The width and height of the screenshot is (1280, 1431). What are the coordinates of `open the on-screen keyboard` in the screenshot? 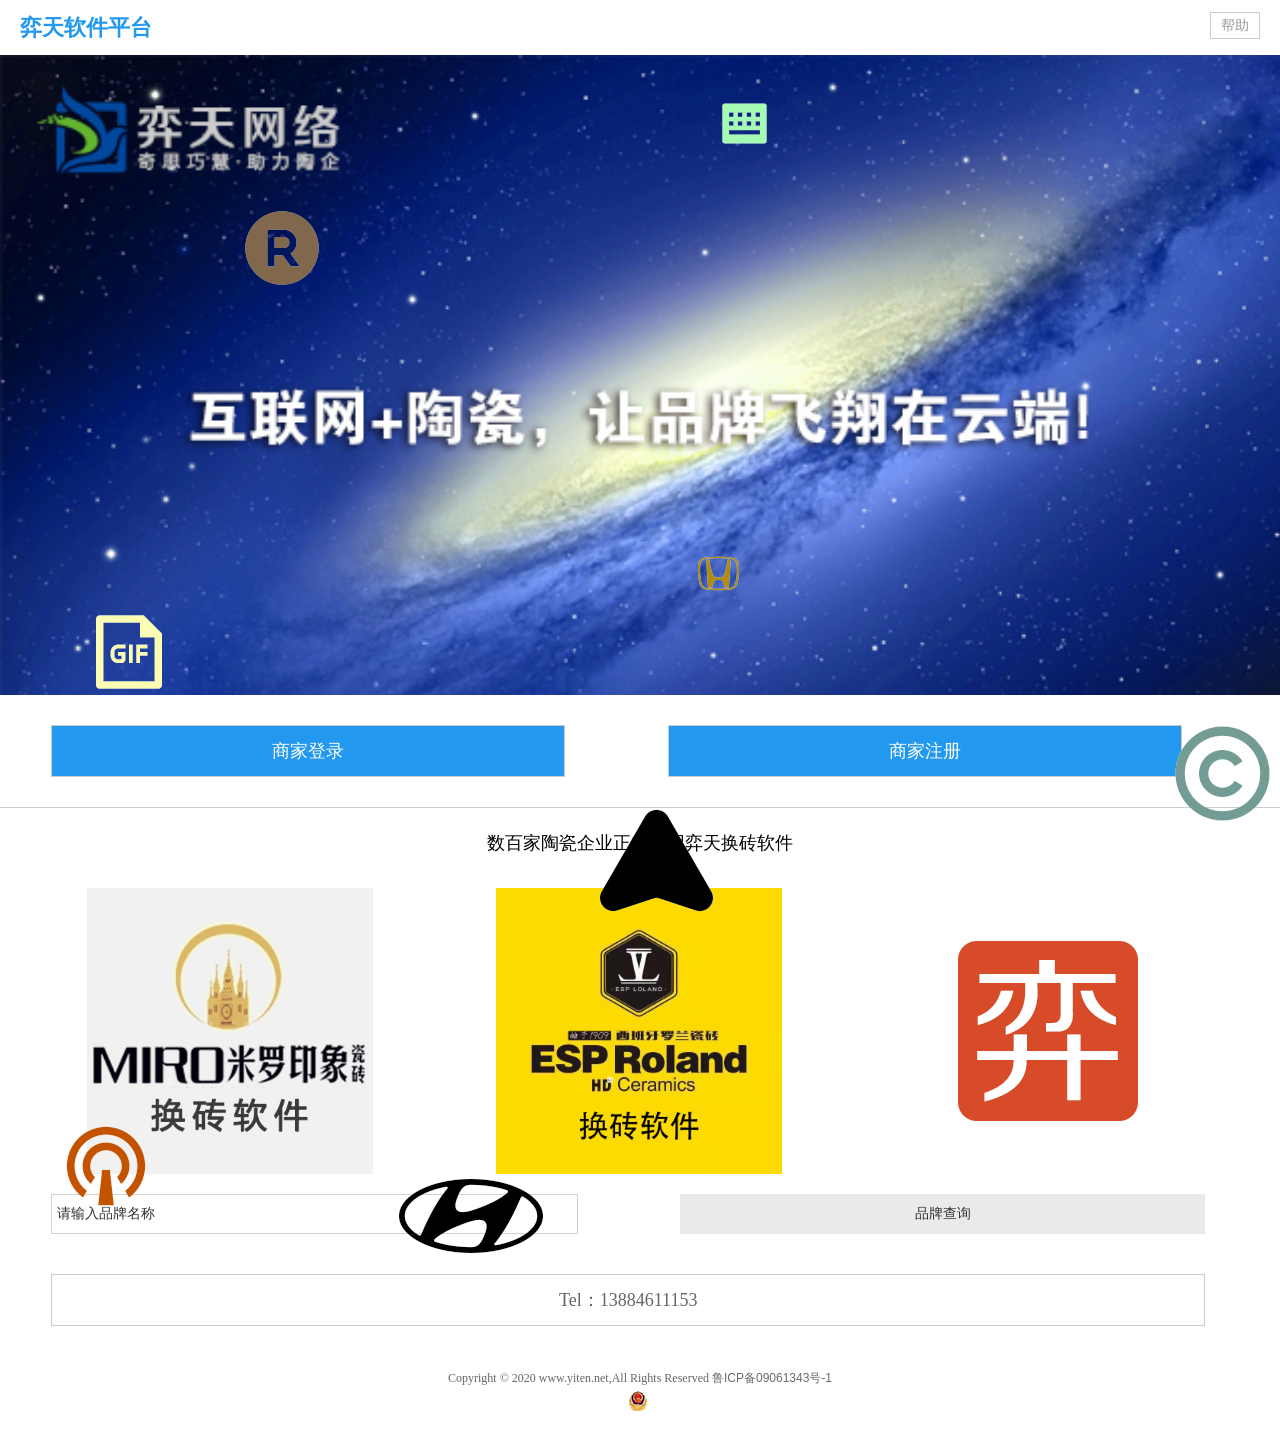 It's located at (744, 123).